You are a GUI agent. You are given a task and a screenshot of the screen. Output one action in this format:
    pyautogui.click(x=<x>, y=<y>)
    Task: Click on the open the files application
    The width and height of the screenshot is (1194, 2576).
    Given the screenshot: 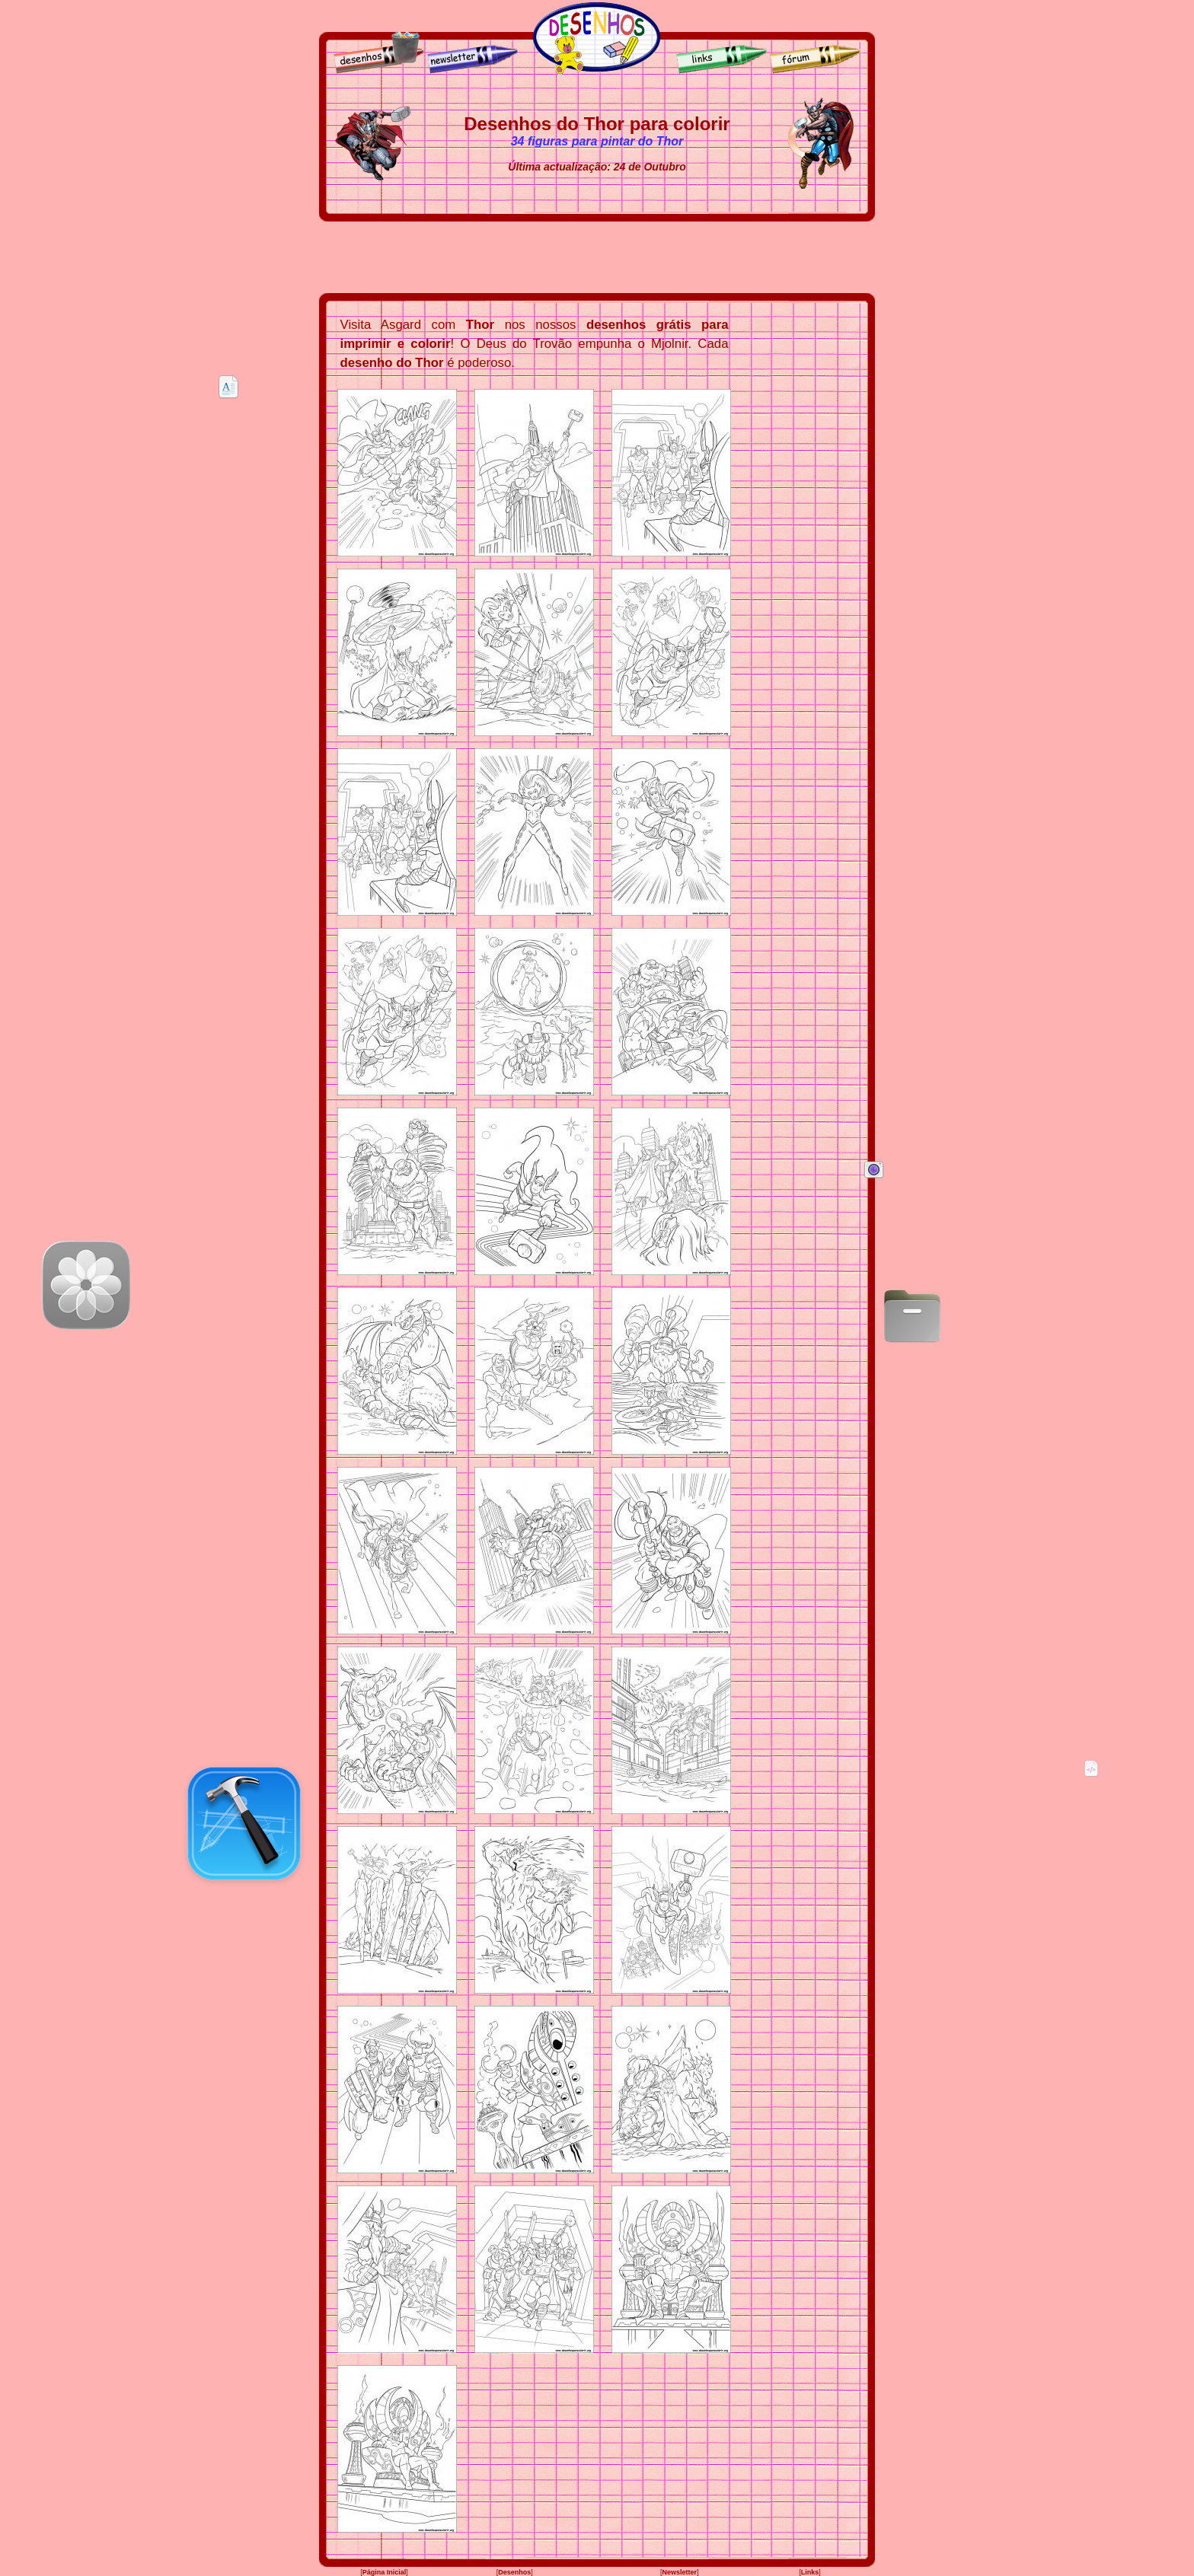 What is the action you would take?
    pyautogui.click(x=912, y=1316)
    